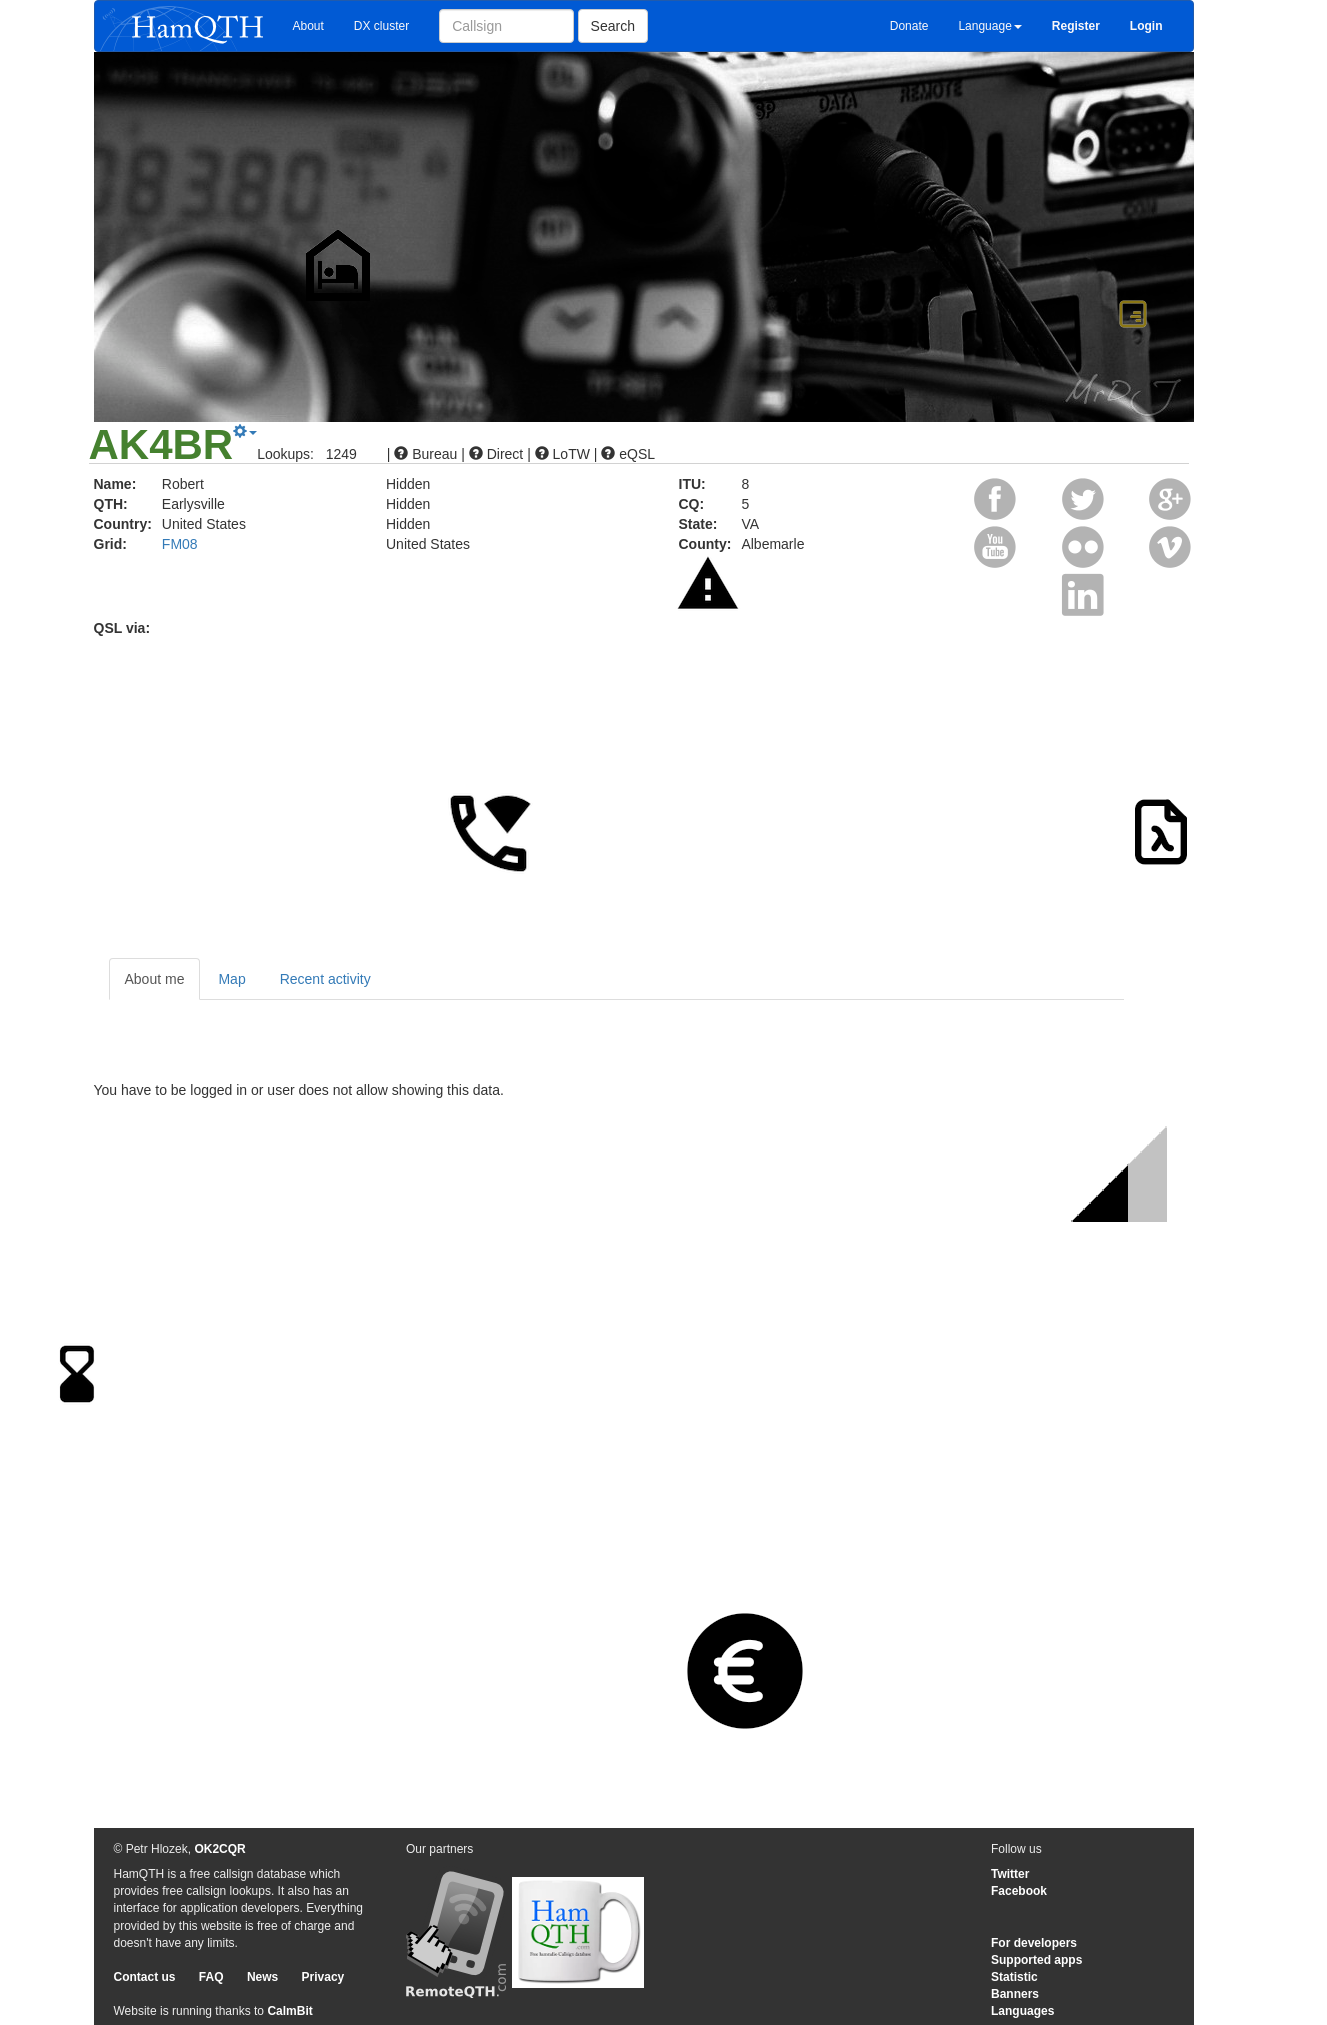 This screenshot has height=2025, width=1327. I want to click on open a lambda function file, so click(1161, 832).